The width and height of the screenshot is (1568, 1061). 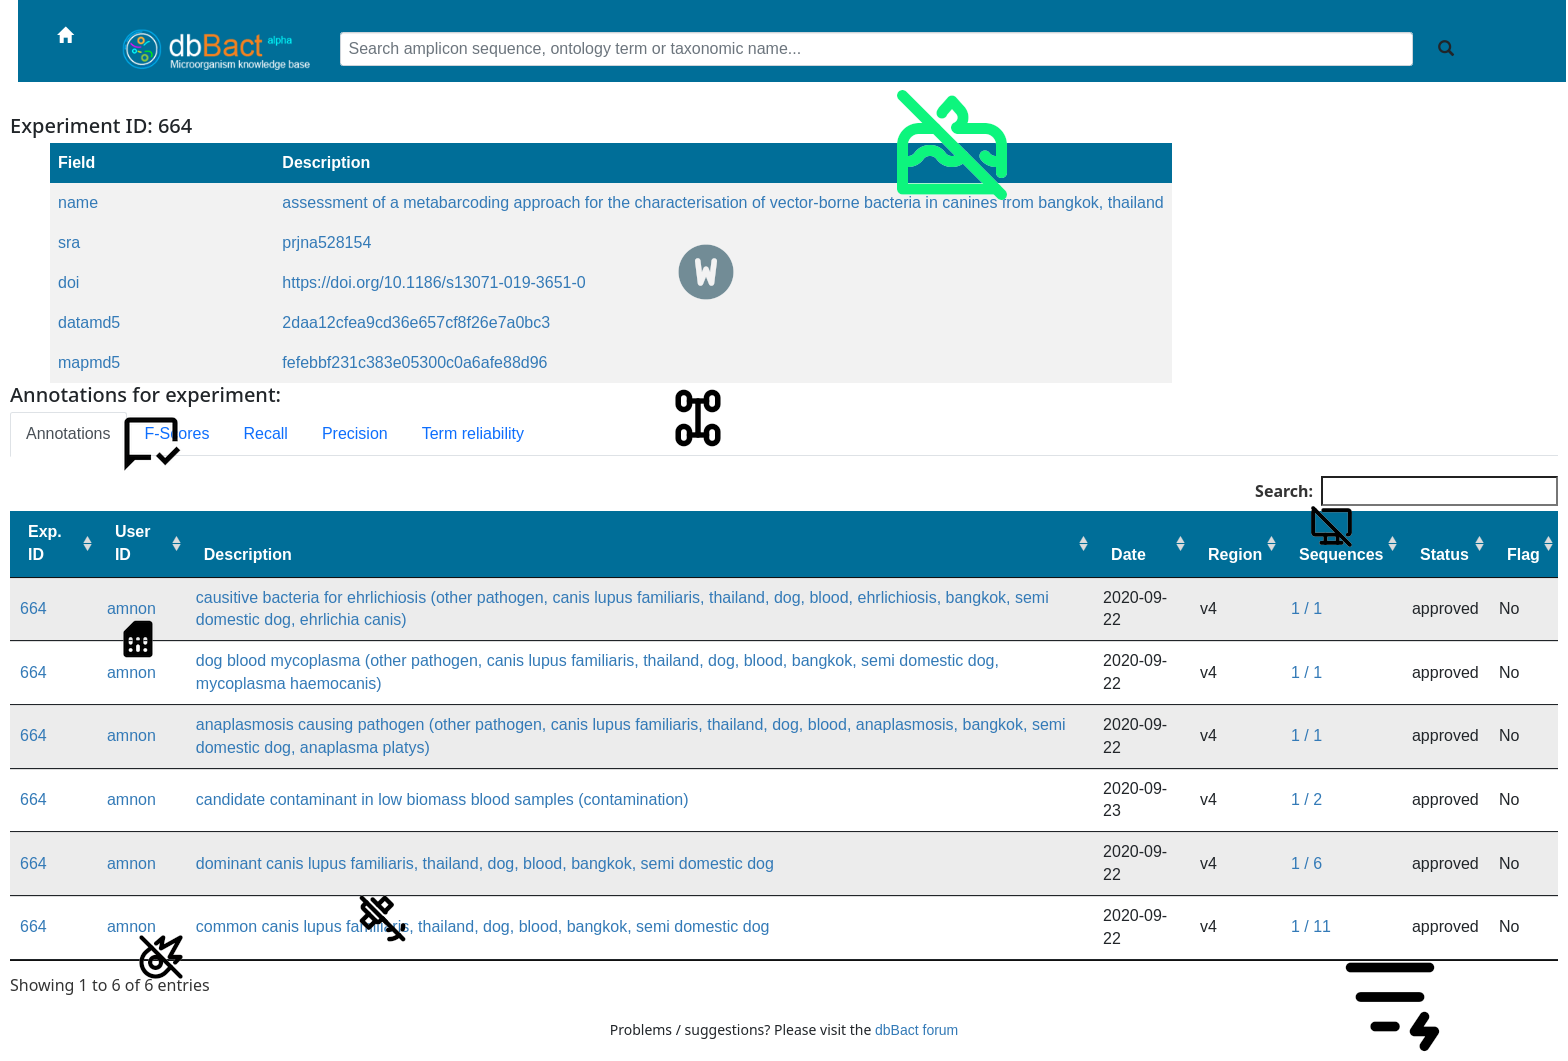 I want to click on no cake or desserts allowed, so click(x=952, y=145).